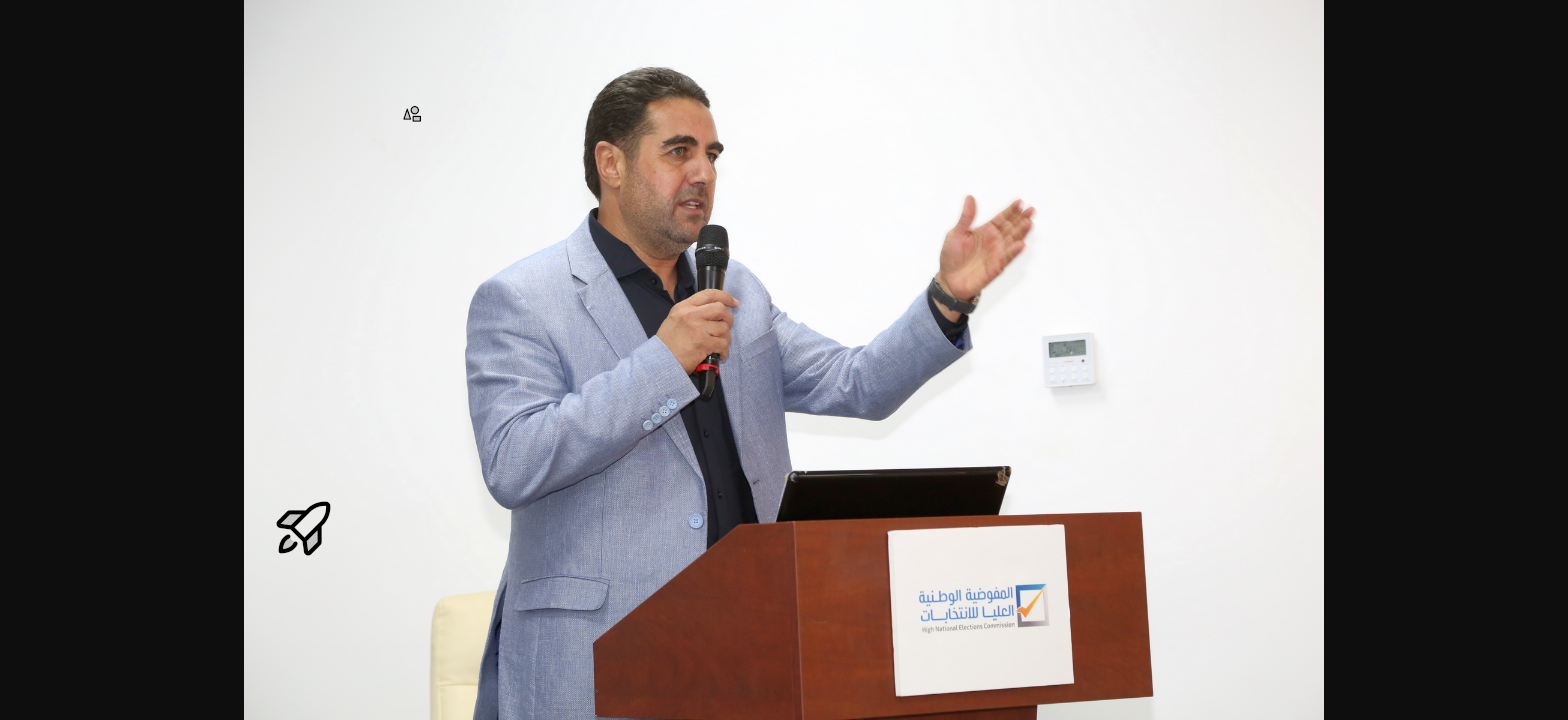 This screenshot has height=720, width=1568. I want to click on launch or deploy a project, so click(304, 527).